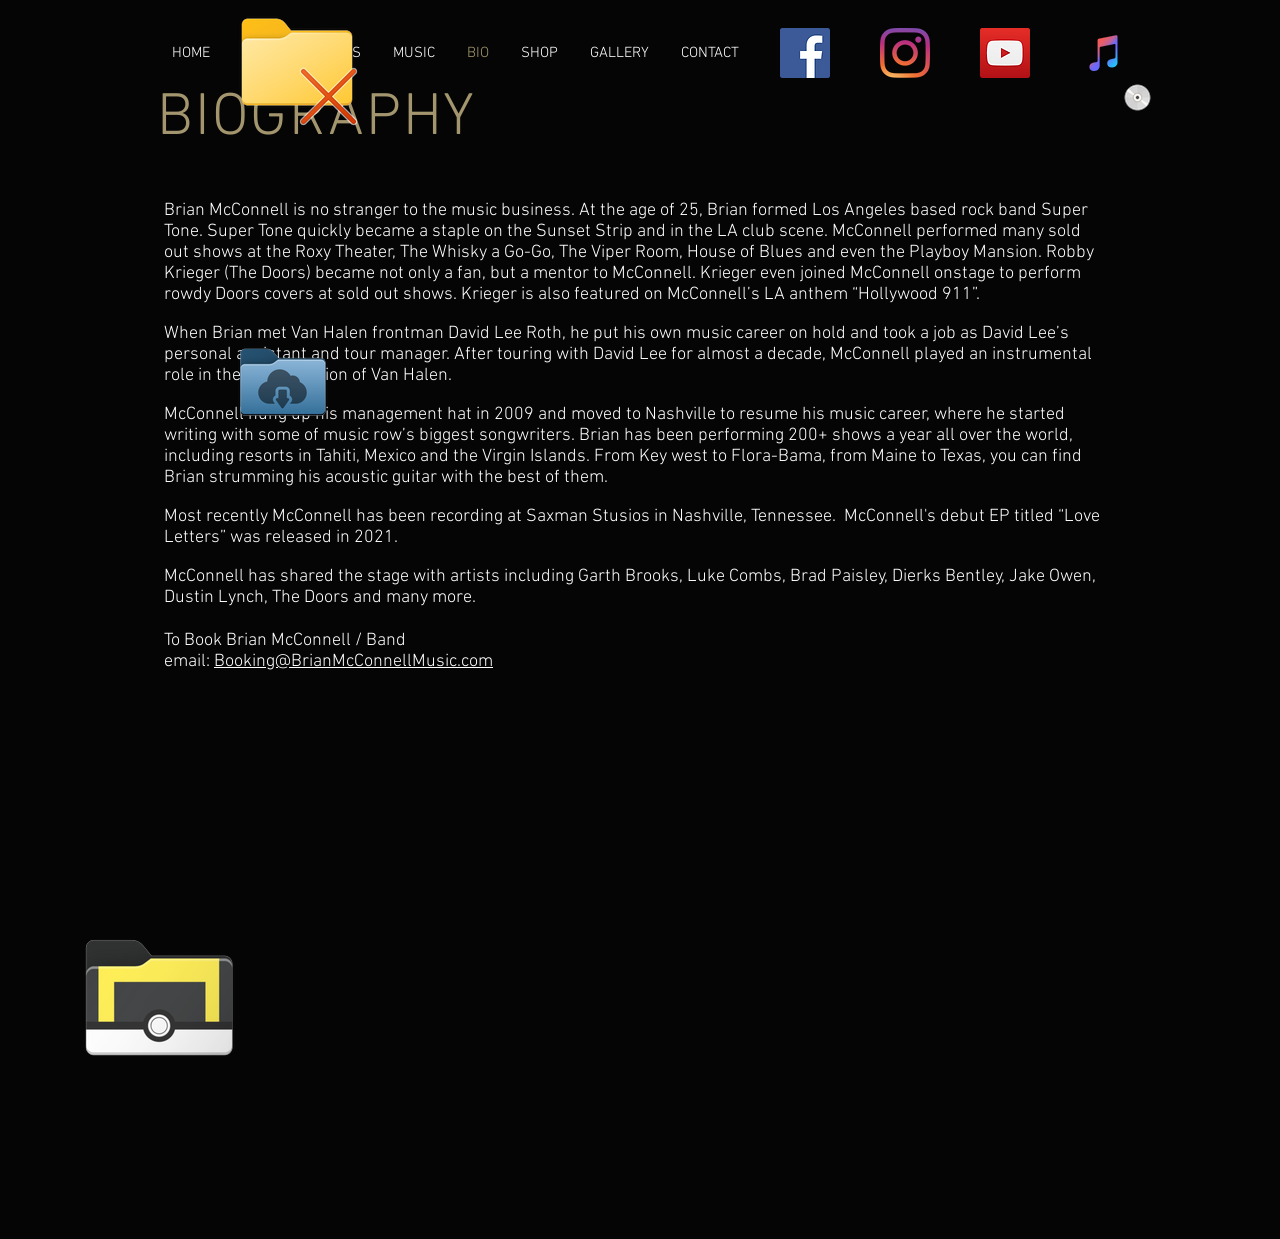 The height and width of the screenshot is (1239, 1280). Describe the element at coordinates (297, 65) in the screenshot. I see `delete a folder` at that location.